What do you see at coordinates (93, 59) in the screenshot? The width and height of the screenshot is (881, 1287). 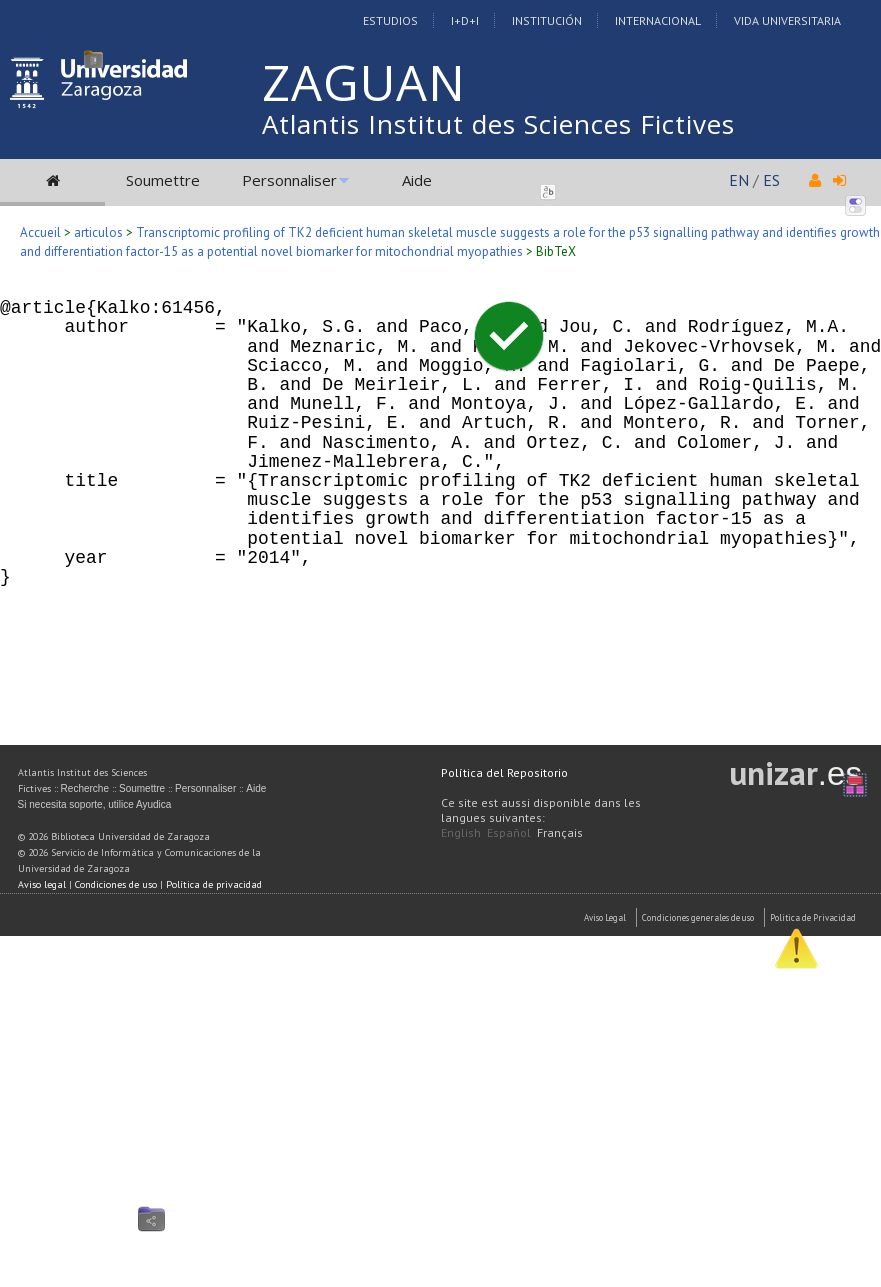 I see `open templates folder` at bounding box center [93, 59].